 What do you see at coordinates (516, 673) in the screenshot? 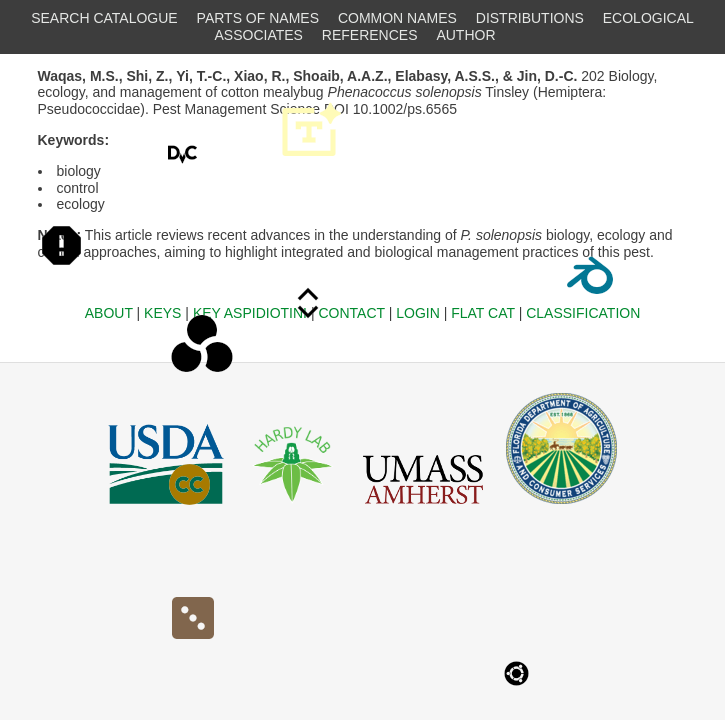
I see `launch ubuntu operating system` at bounding box center [516, 673].